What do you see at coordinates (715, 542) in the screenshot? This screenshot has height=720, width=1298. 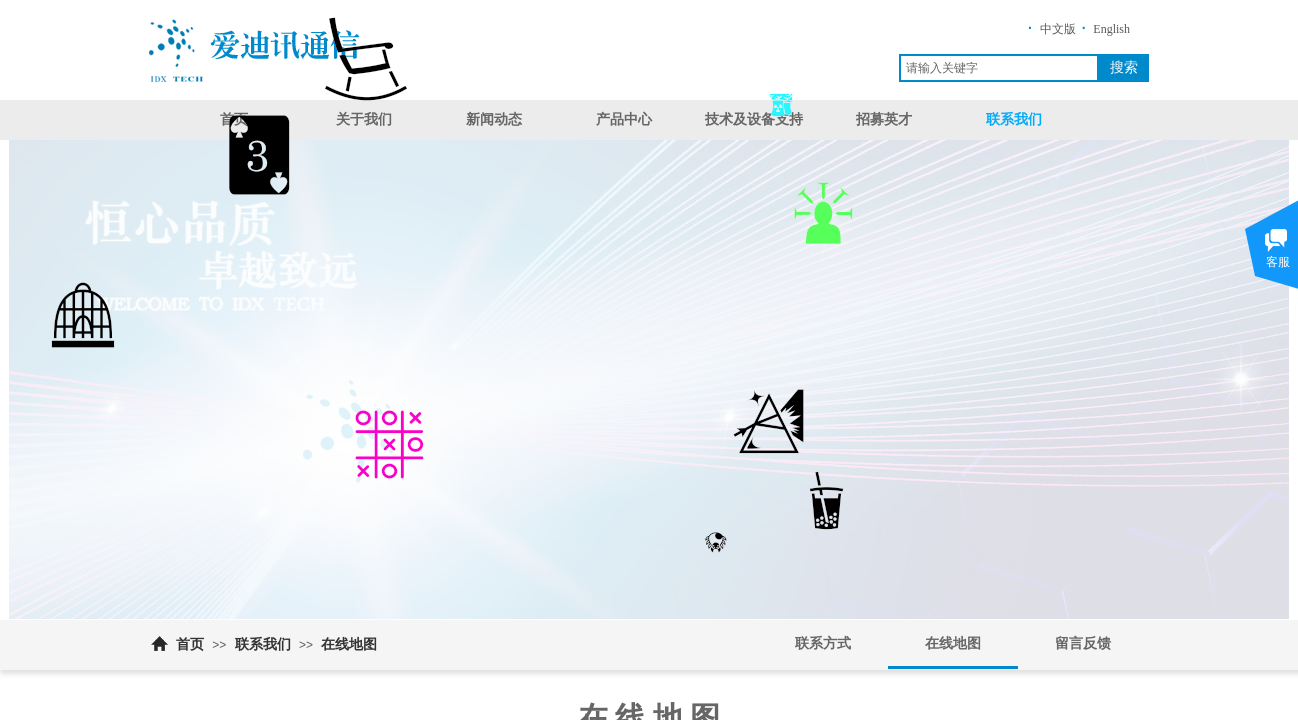 I see `indicates a tick or mite creature in a game context` at bounding box center [715, 542].